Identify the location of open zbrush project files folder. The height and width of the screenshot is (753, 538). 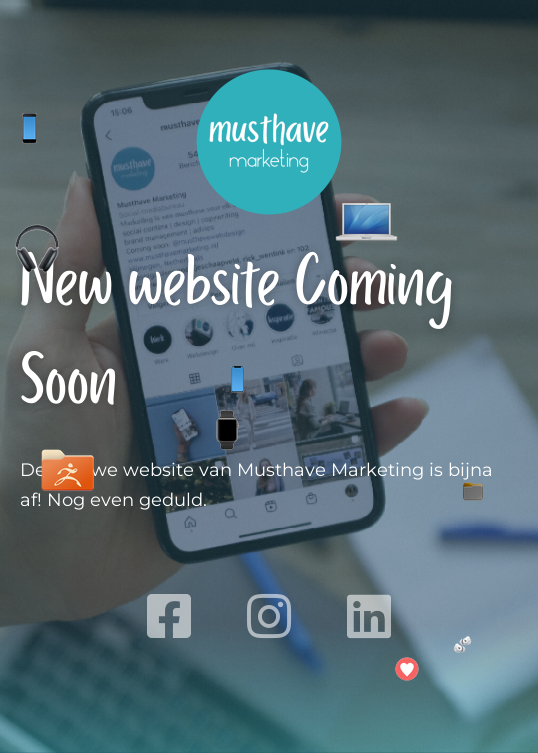
(67, 471).